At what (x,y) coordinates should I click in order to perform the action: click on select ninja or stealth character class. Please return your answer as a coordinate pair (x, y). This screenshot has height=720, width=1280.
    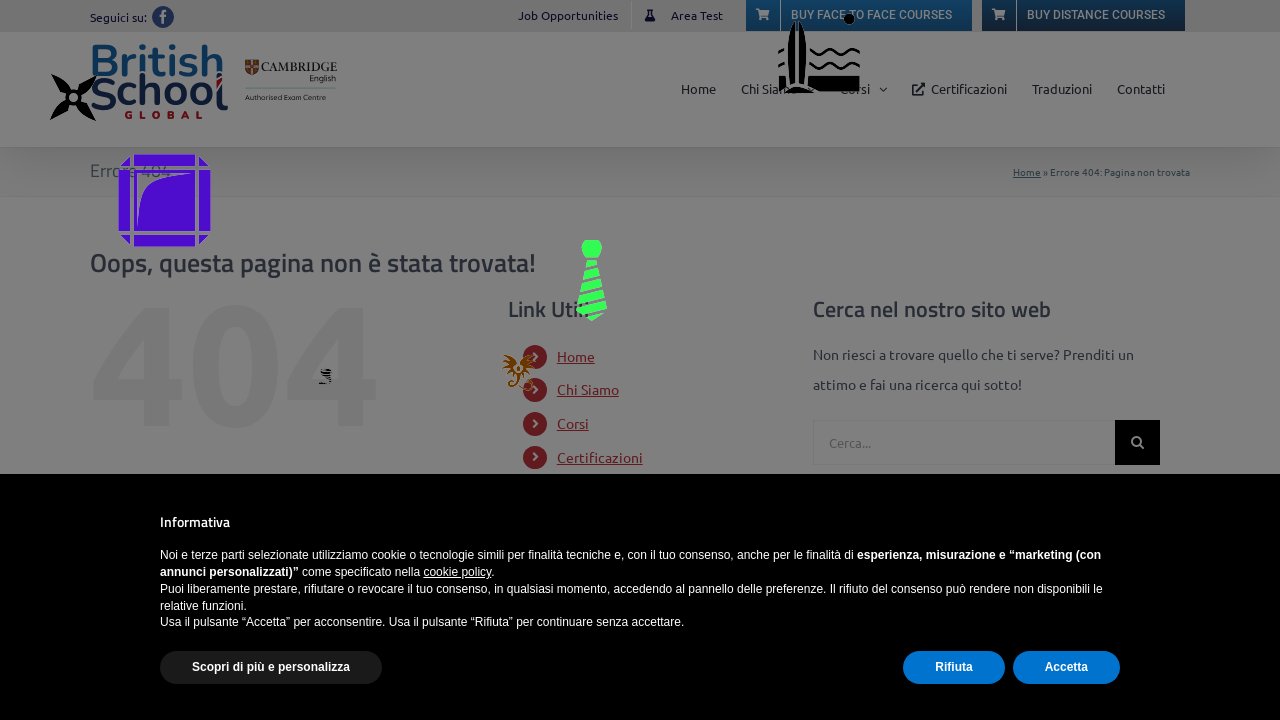
    Looking at the image, I should click on (73, 97).